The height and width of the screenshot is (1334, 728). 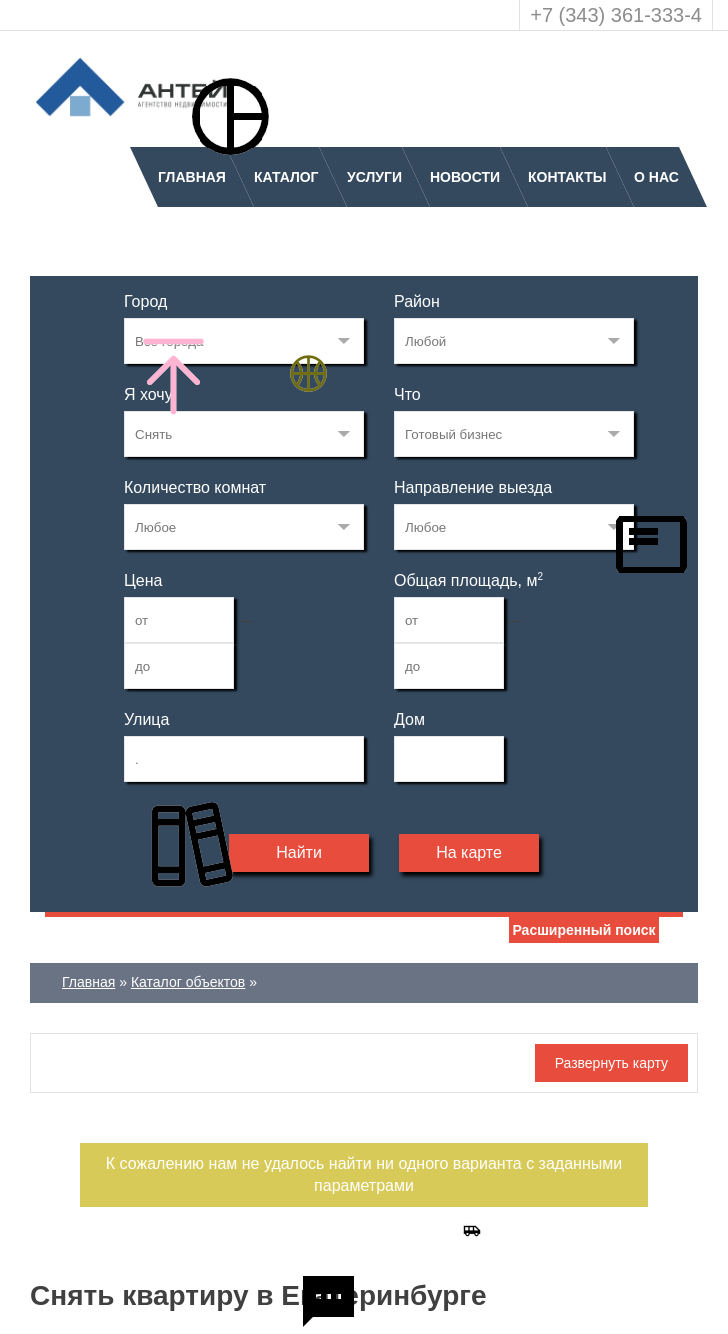 I want to click on view data breakdown or statistics, so click(x=230, y=116).